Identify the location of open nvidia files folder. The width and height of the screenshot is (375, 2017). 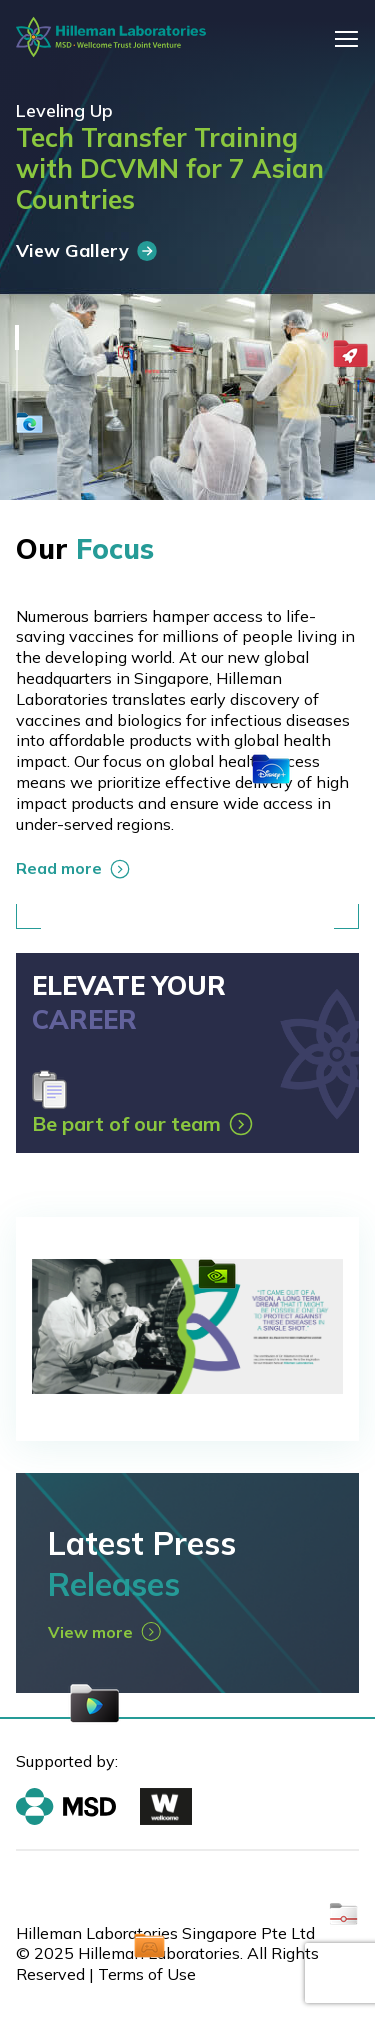
(217, 1275).